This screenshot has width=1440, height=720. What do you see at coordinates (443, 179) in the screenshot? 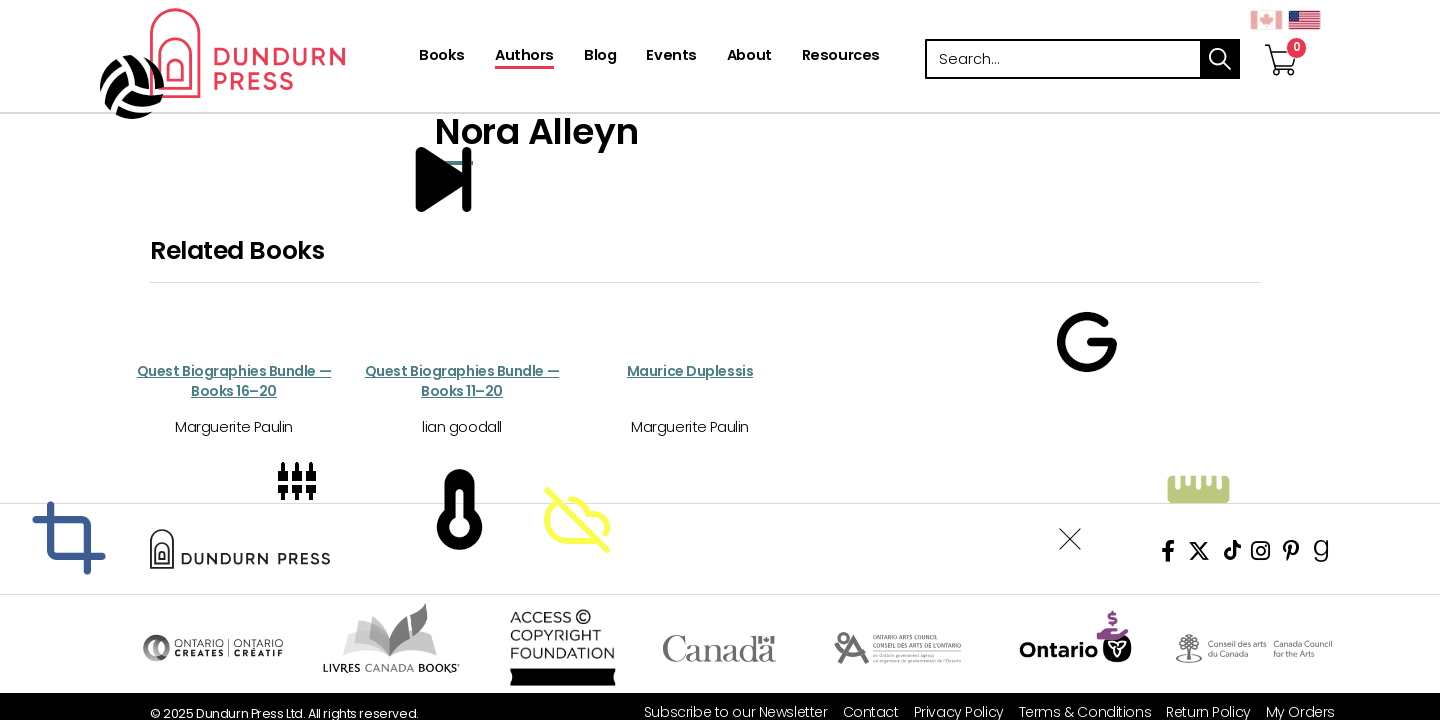
I see `skip to the next track` at bounding box center [443, 179].